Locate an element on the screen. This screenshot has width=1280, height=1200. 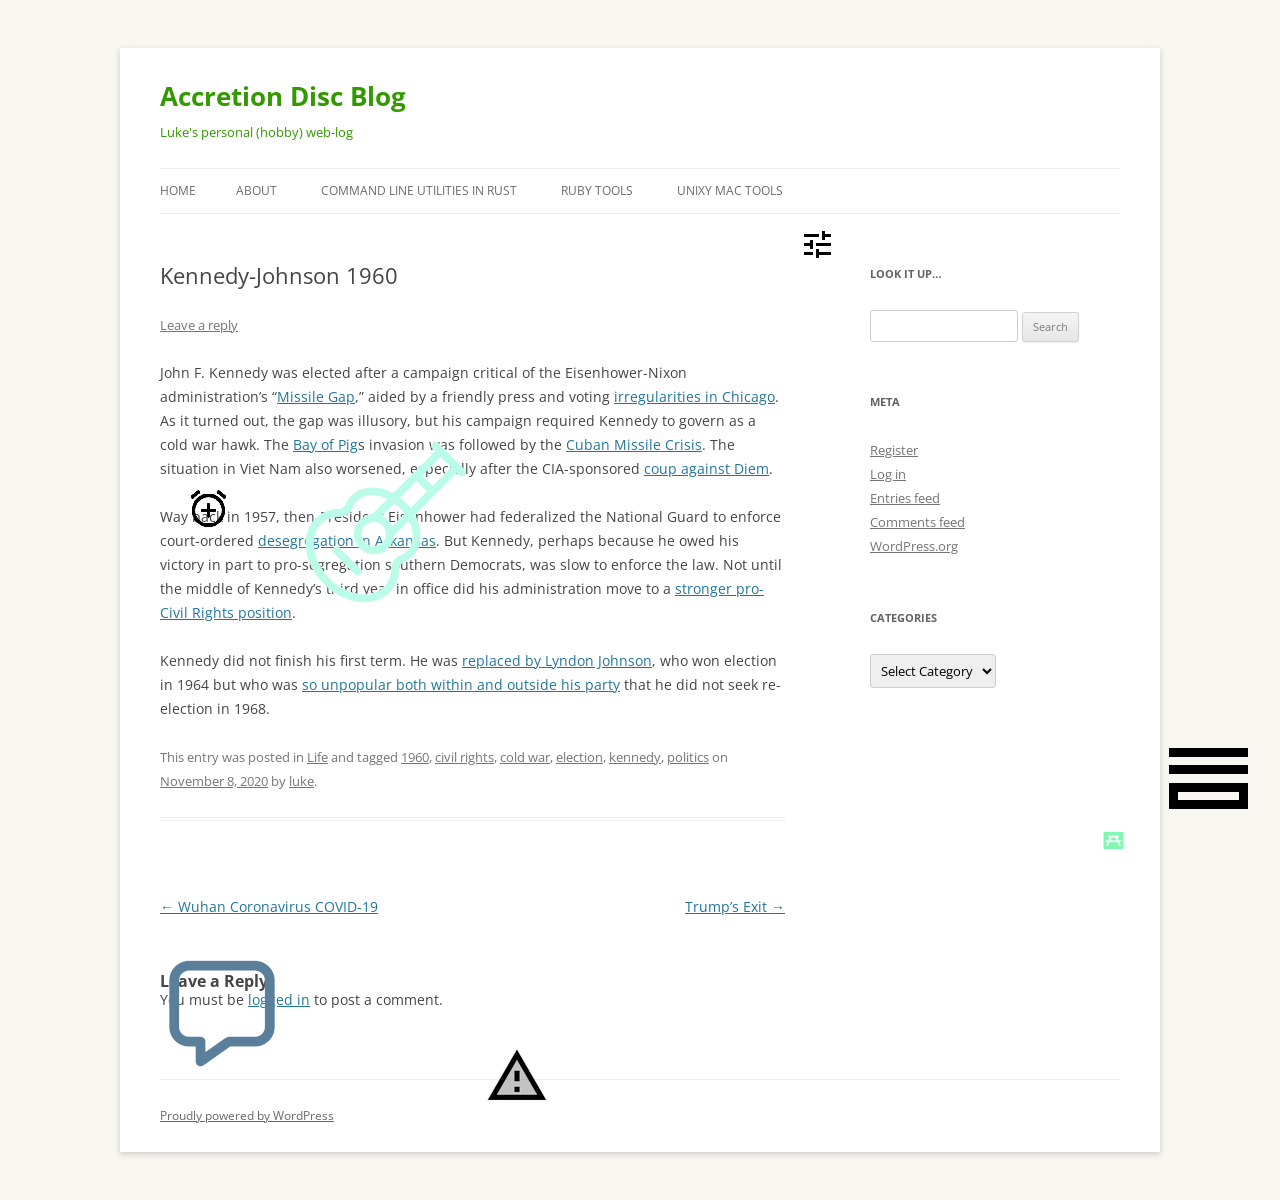
indicates a warning or caution state is located at coordinates (517, 1076).